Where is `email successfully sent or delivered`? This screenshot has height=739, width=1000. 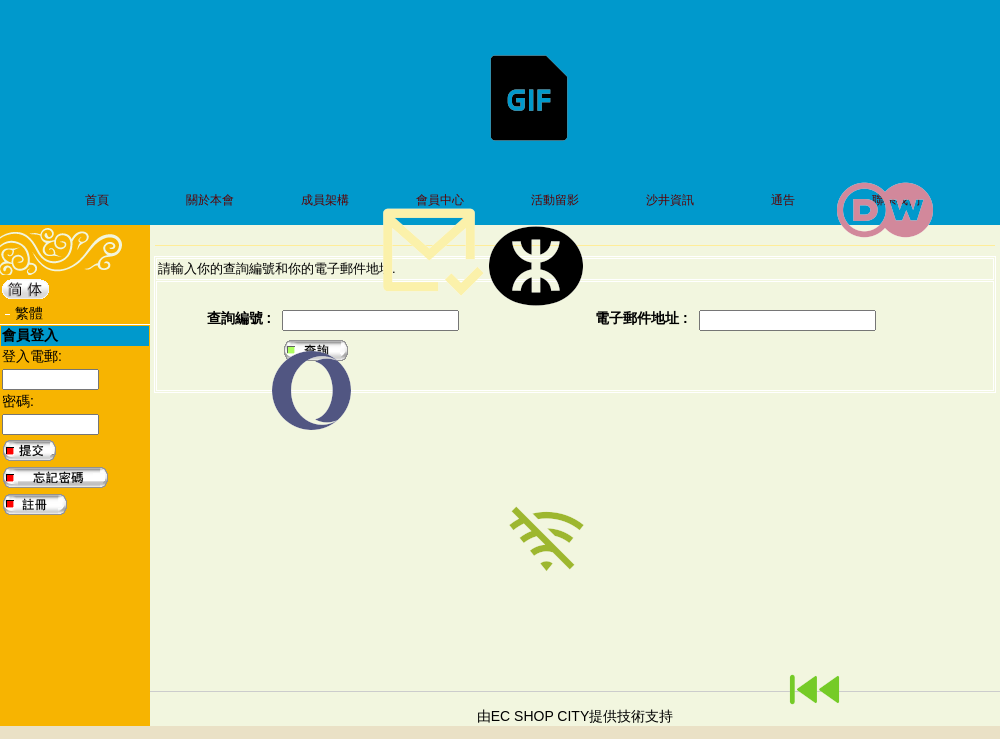
email successfully sent or delivered is located at coordinates (429, 250).